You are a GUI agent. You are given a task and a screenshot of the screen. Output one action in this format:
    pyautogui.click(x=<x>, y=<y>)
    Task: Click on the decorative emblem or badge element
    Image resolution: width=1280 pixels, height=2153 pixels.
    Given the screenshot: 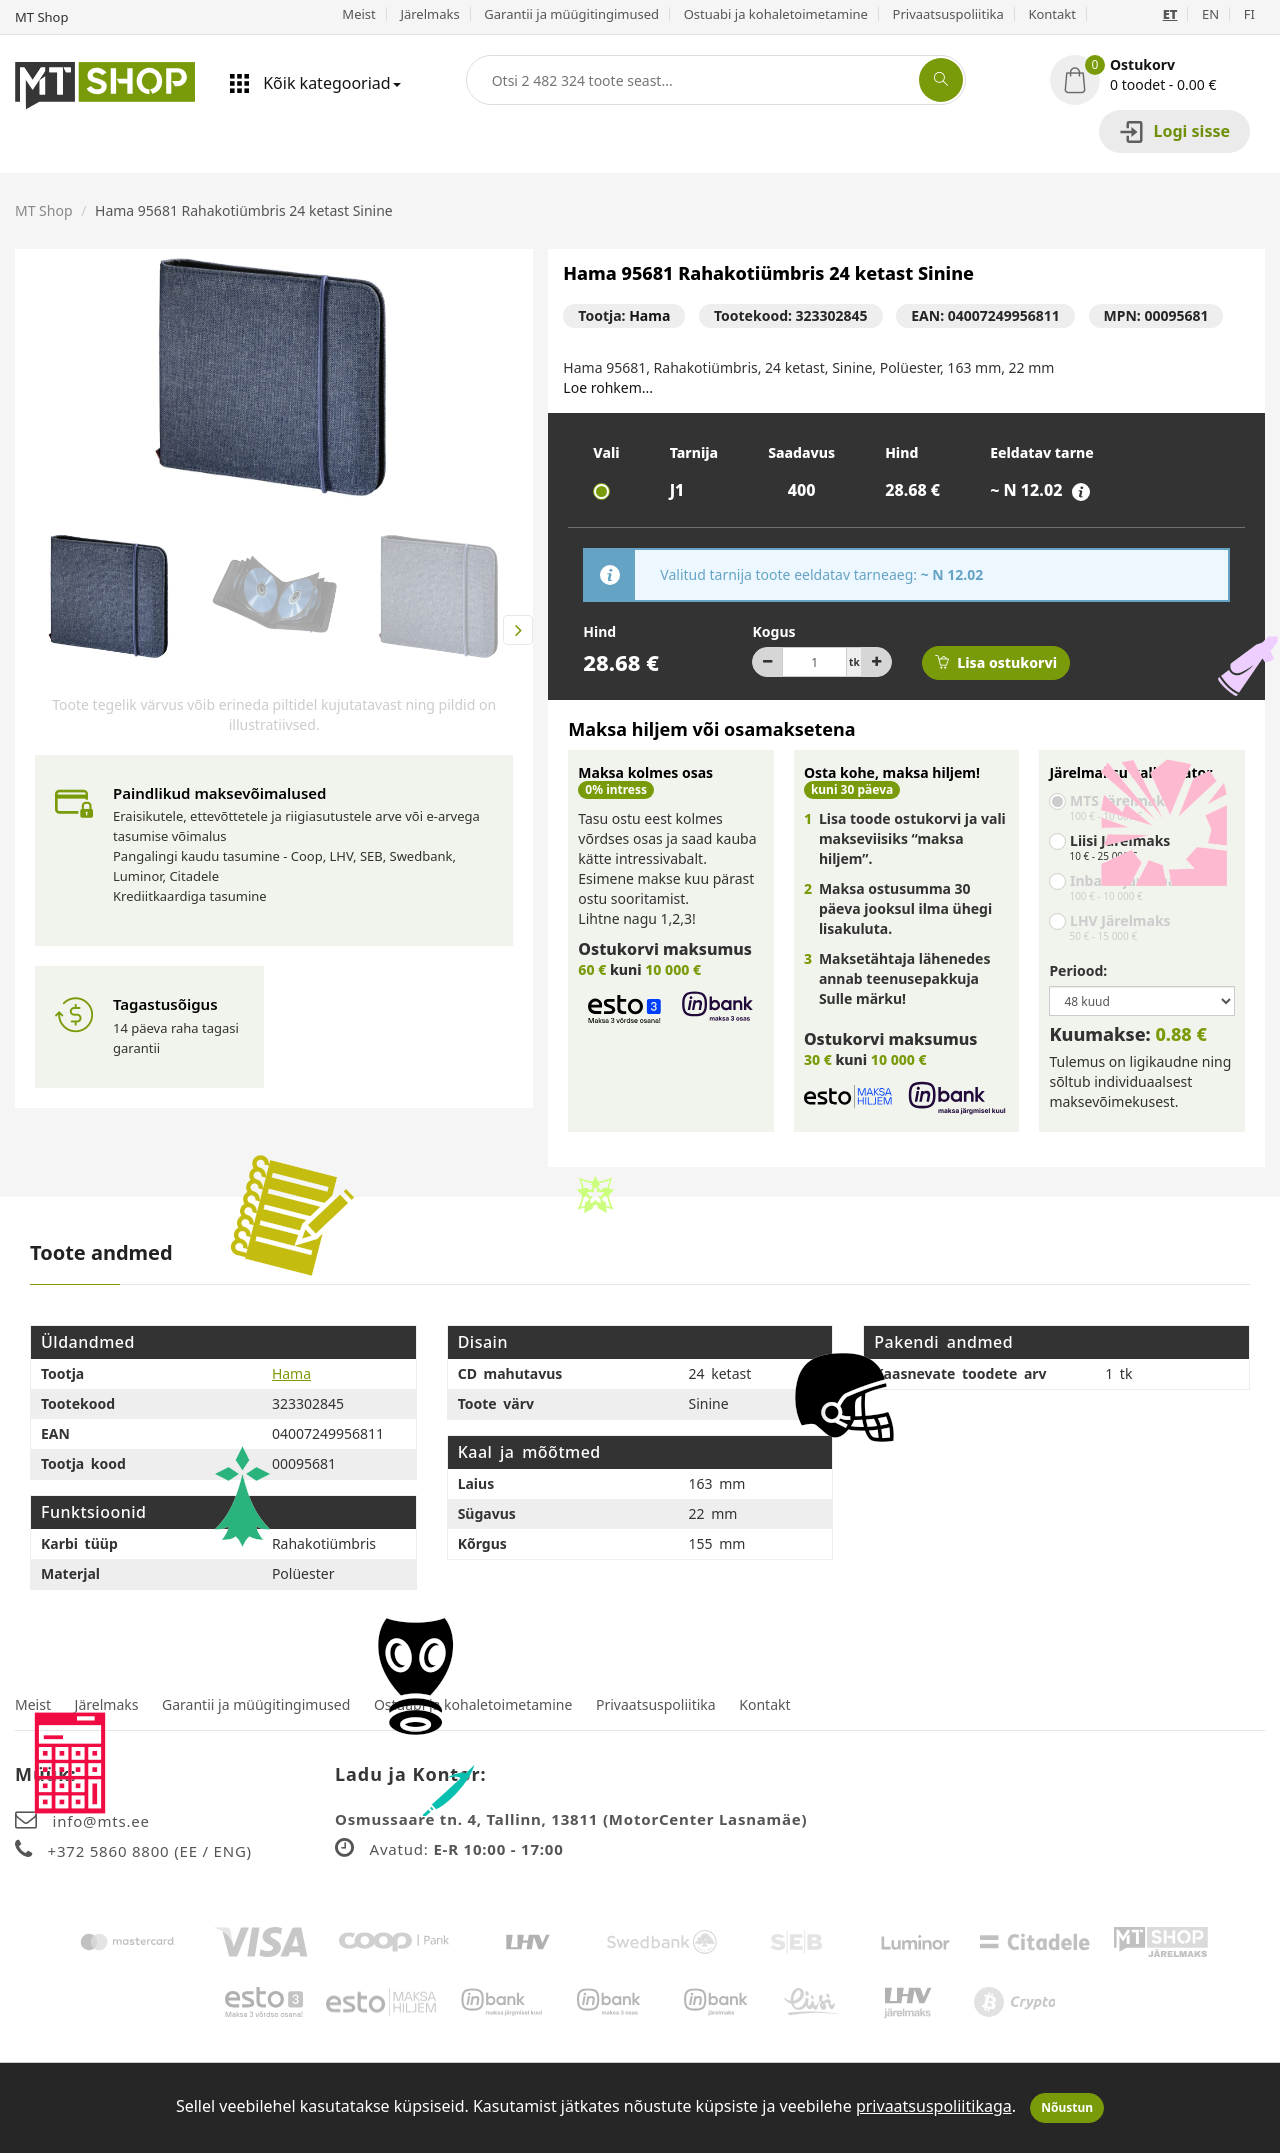 What is the action you would take?
    pyautogui.click(x=595, y=1194)
    